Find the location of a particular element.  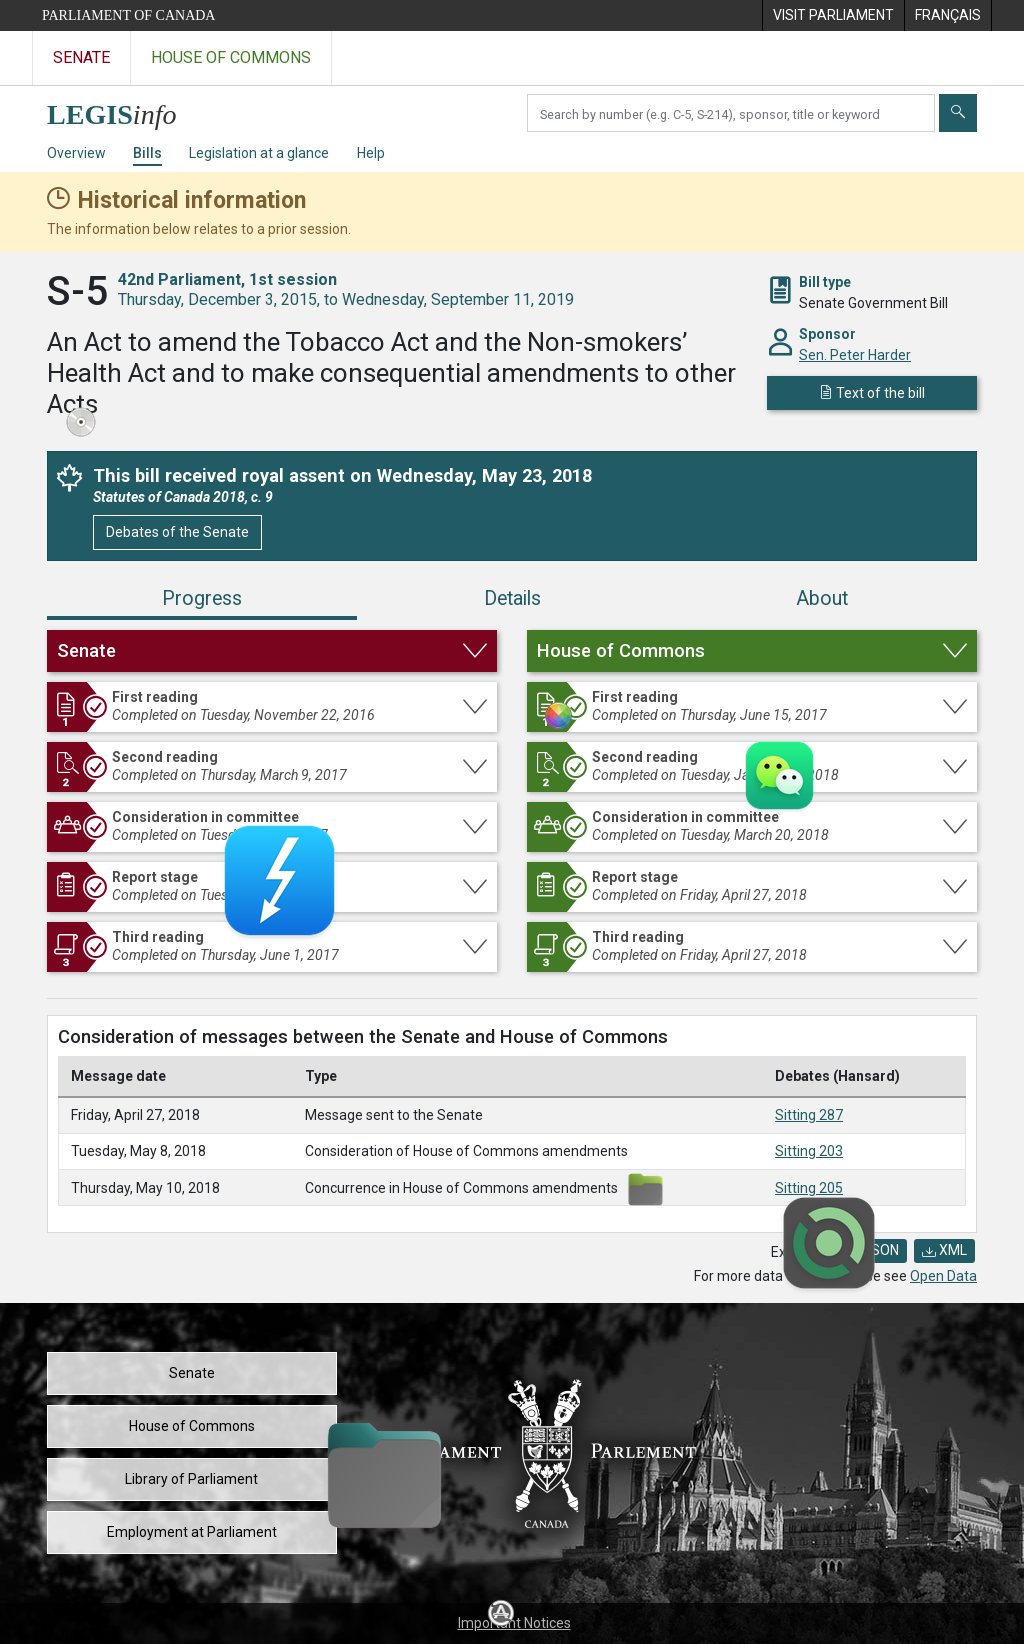

open thunderbolt device preferences is located at coordinates (279, 880).